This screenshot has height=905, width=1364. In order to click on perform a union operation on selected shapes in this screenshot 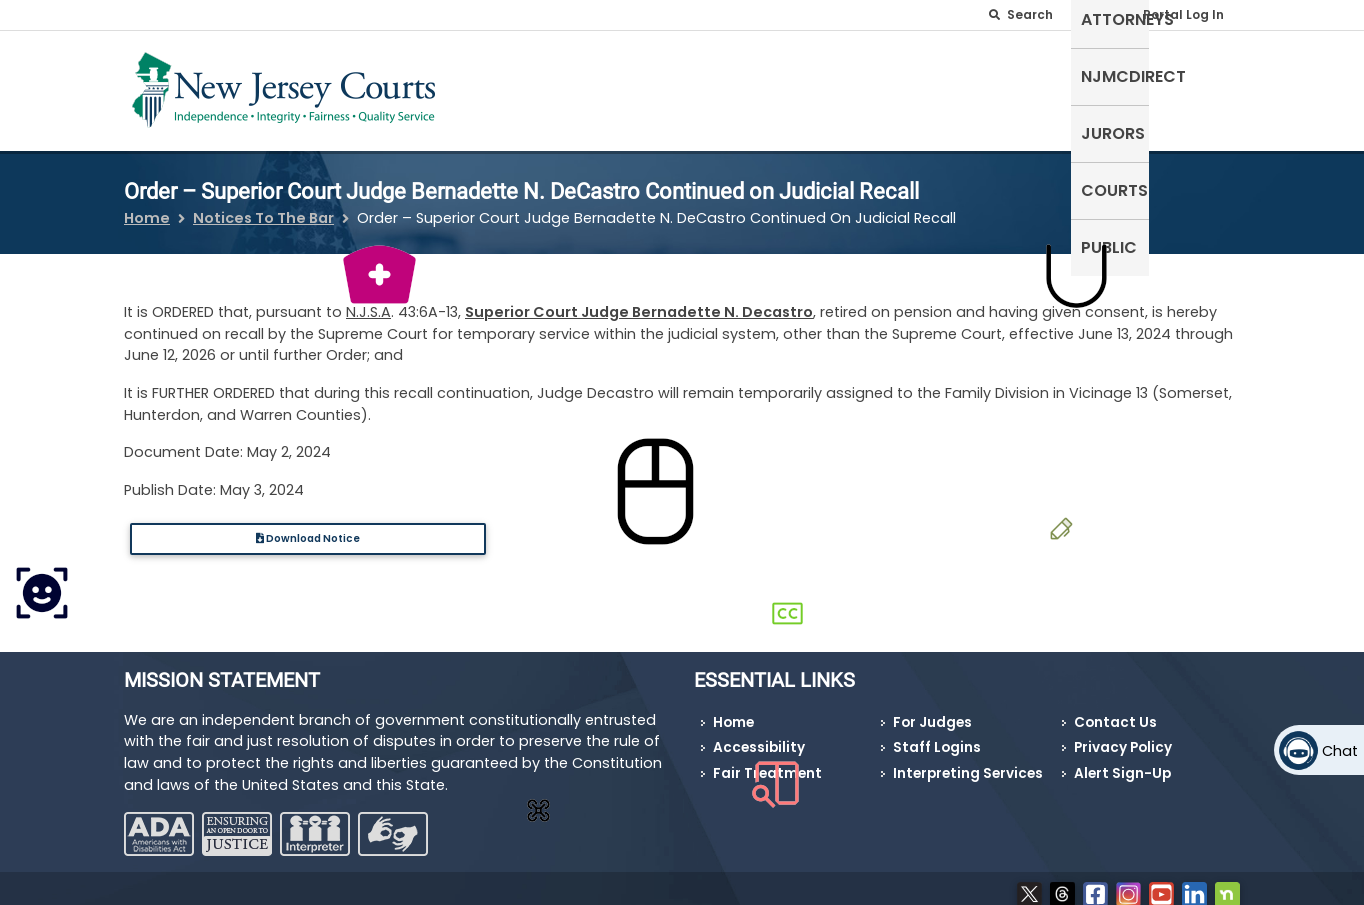, I will do `click(1076, 271)`.